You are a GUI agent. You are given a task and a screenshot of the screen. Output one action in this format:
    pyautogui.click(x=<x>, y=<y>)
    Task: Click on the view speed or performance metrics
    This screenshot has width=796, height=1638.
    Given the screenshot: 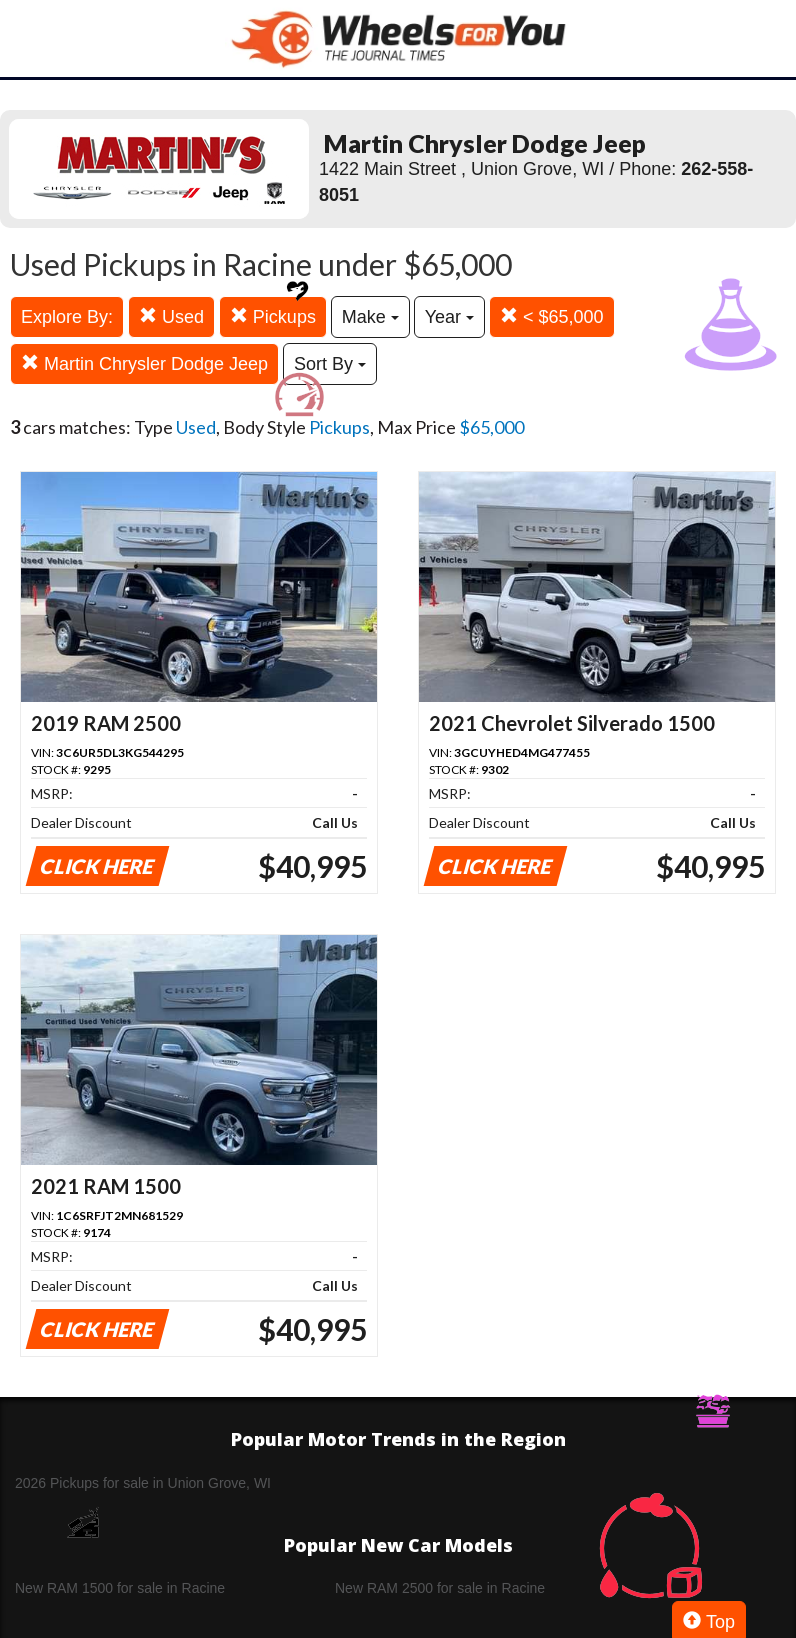 What is the action you would take?
    pyautogui.click(x=299, y=394)
    